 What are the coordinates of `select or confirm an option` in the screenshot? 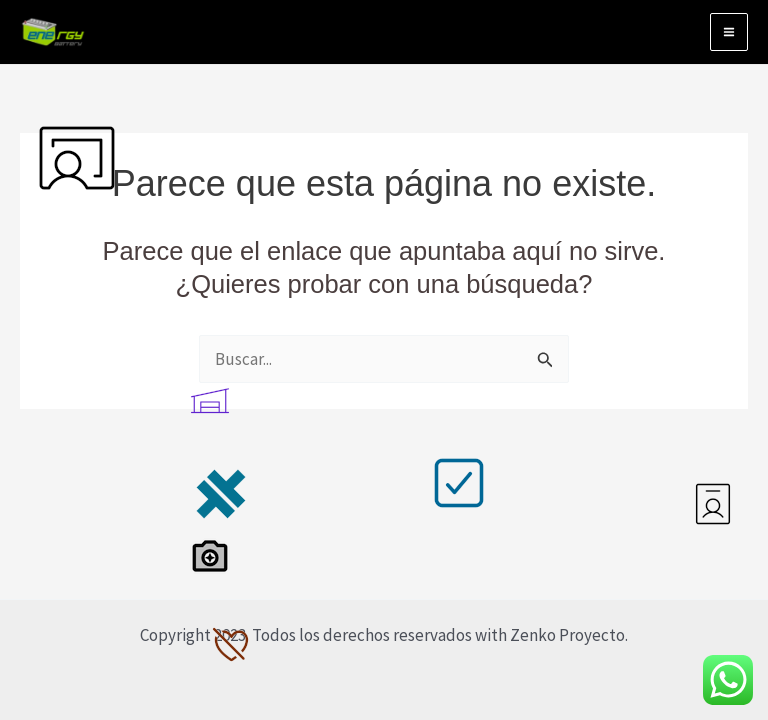 It's located at (459, 483).